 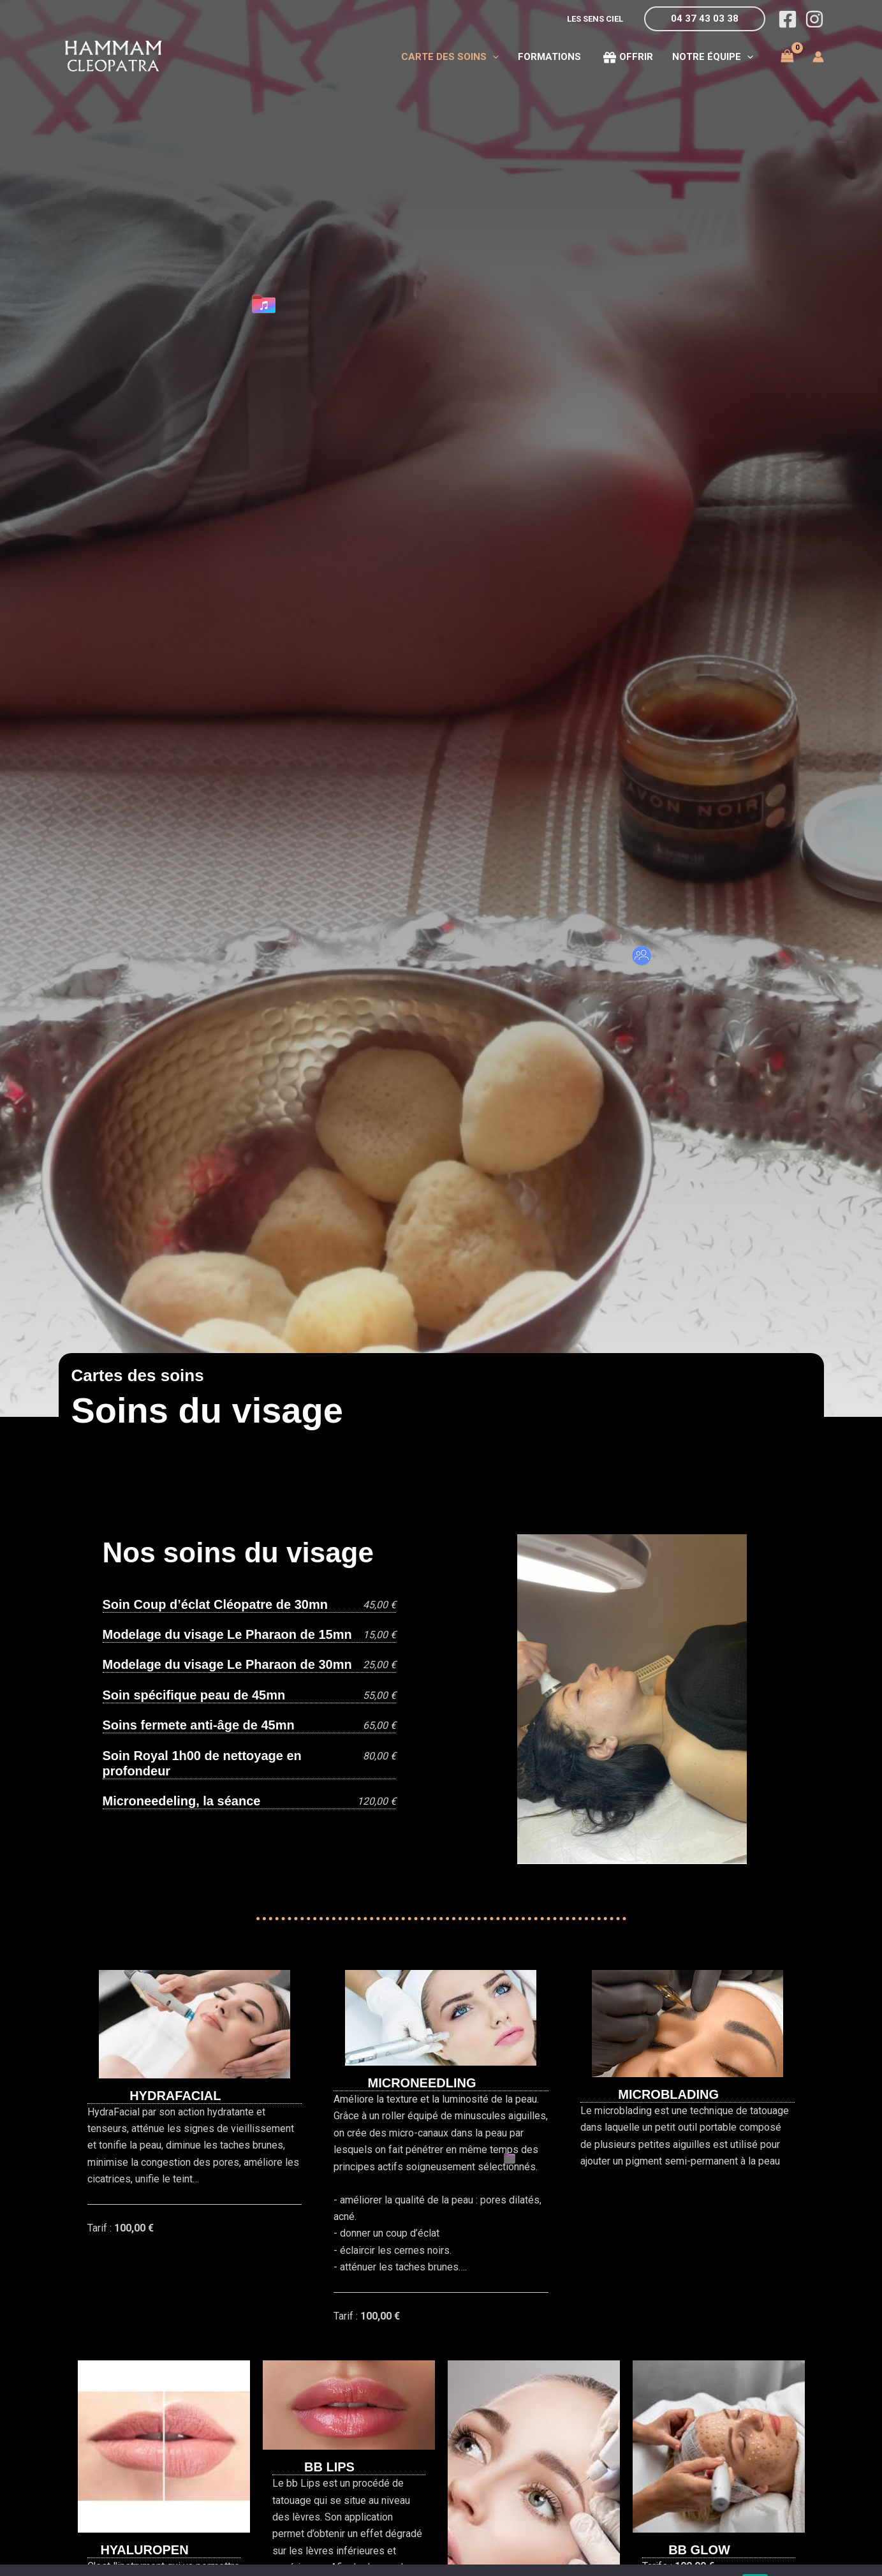 I want to click on open folder to view contents, so click(x=510, y=2158).